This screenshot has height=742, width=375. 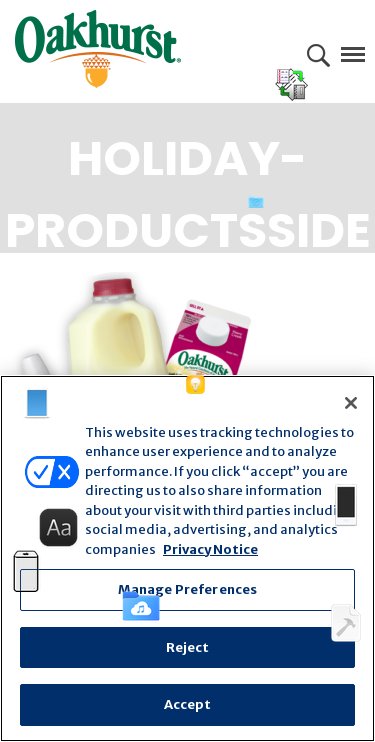 I want to click on open font management settings, so click(x=58, y=527).